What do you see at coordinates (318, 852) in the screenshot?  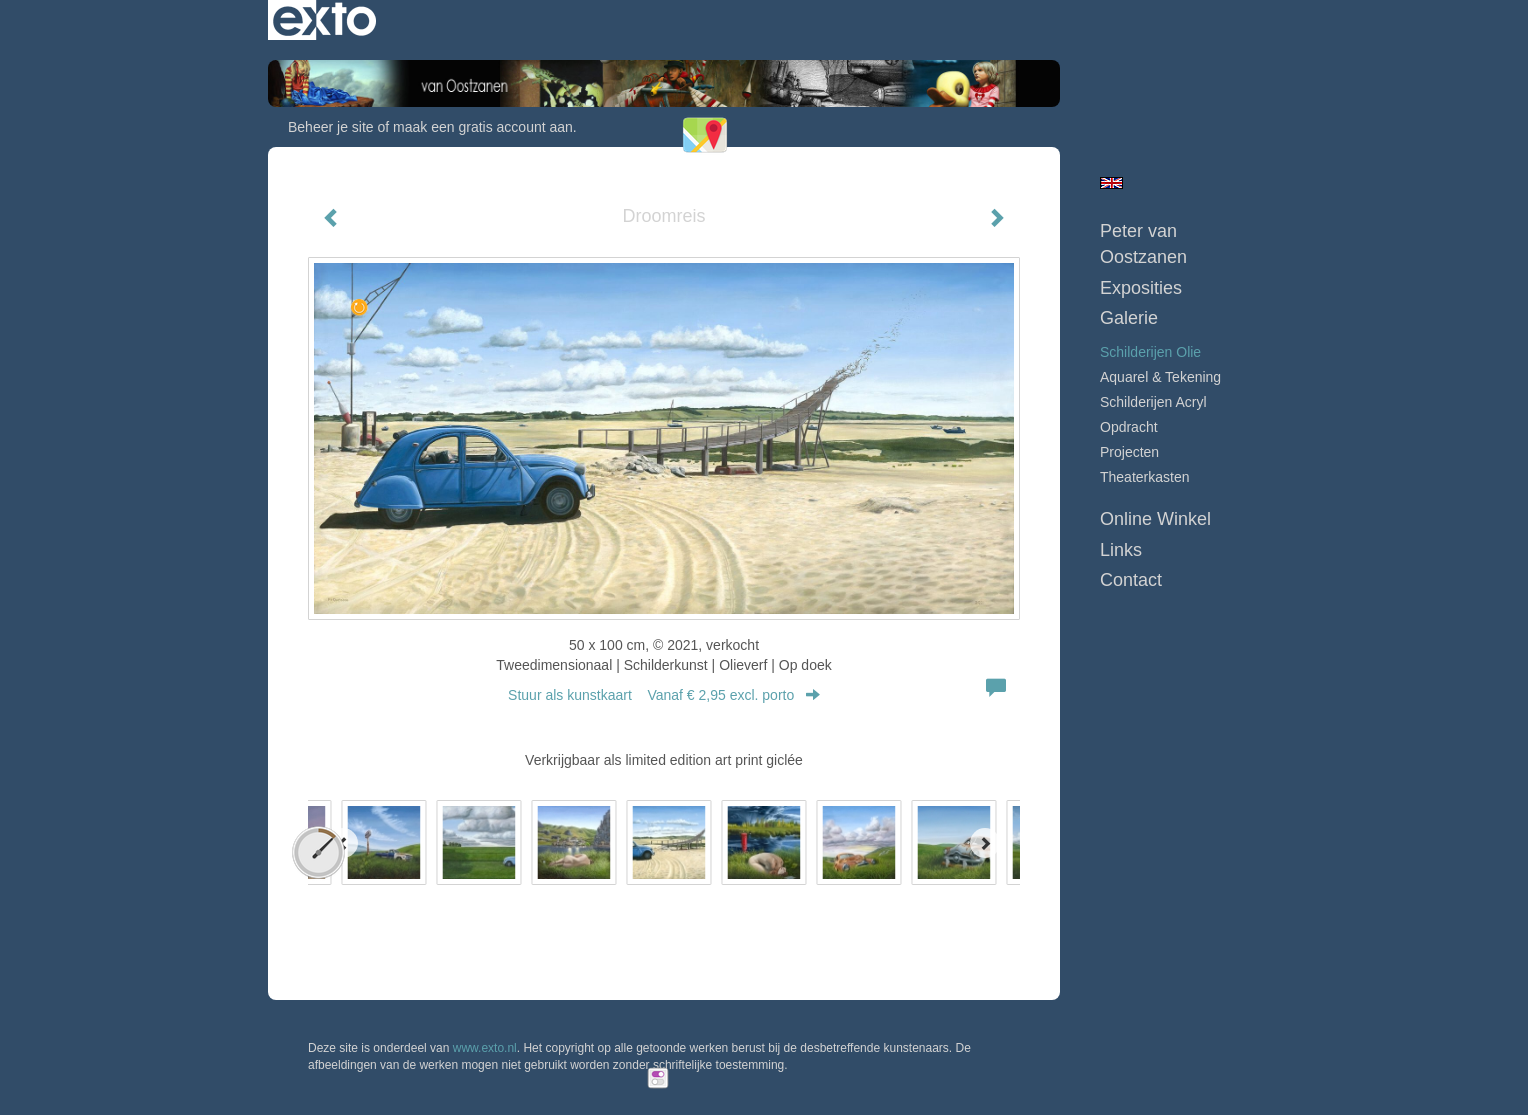 I see `open sysprof system profiler application` at bounding box center [318, 852].